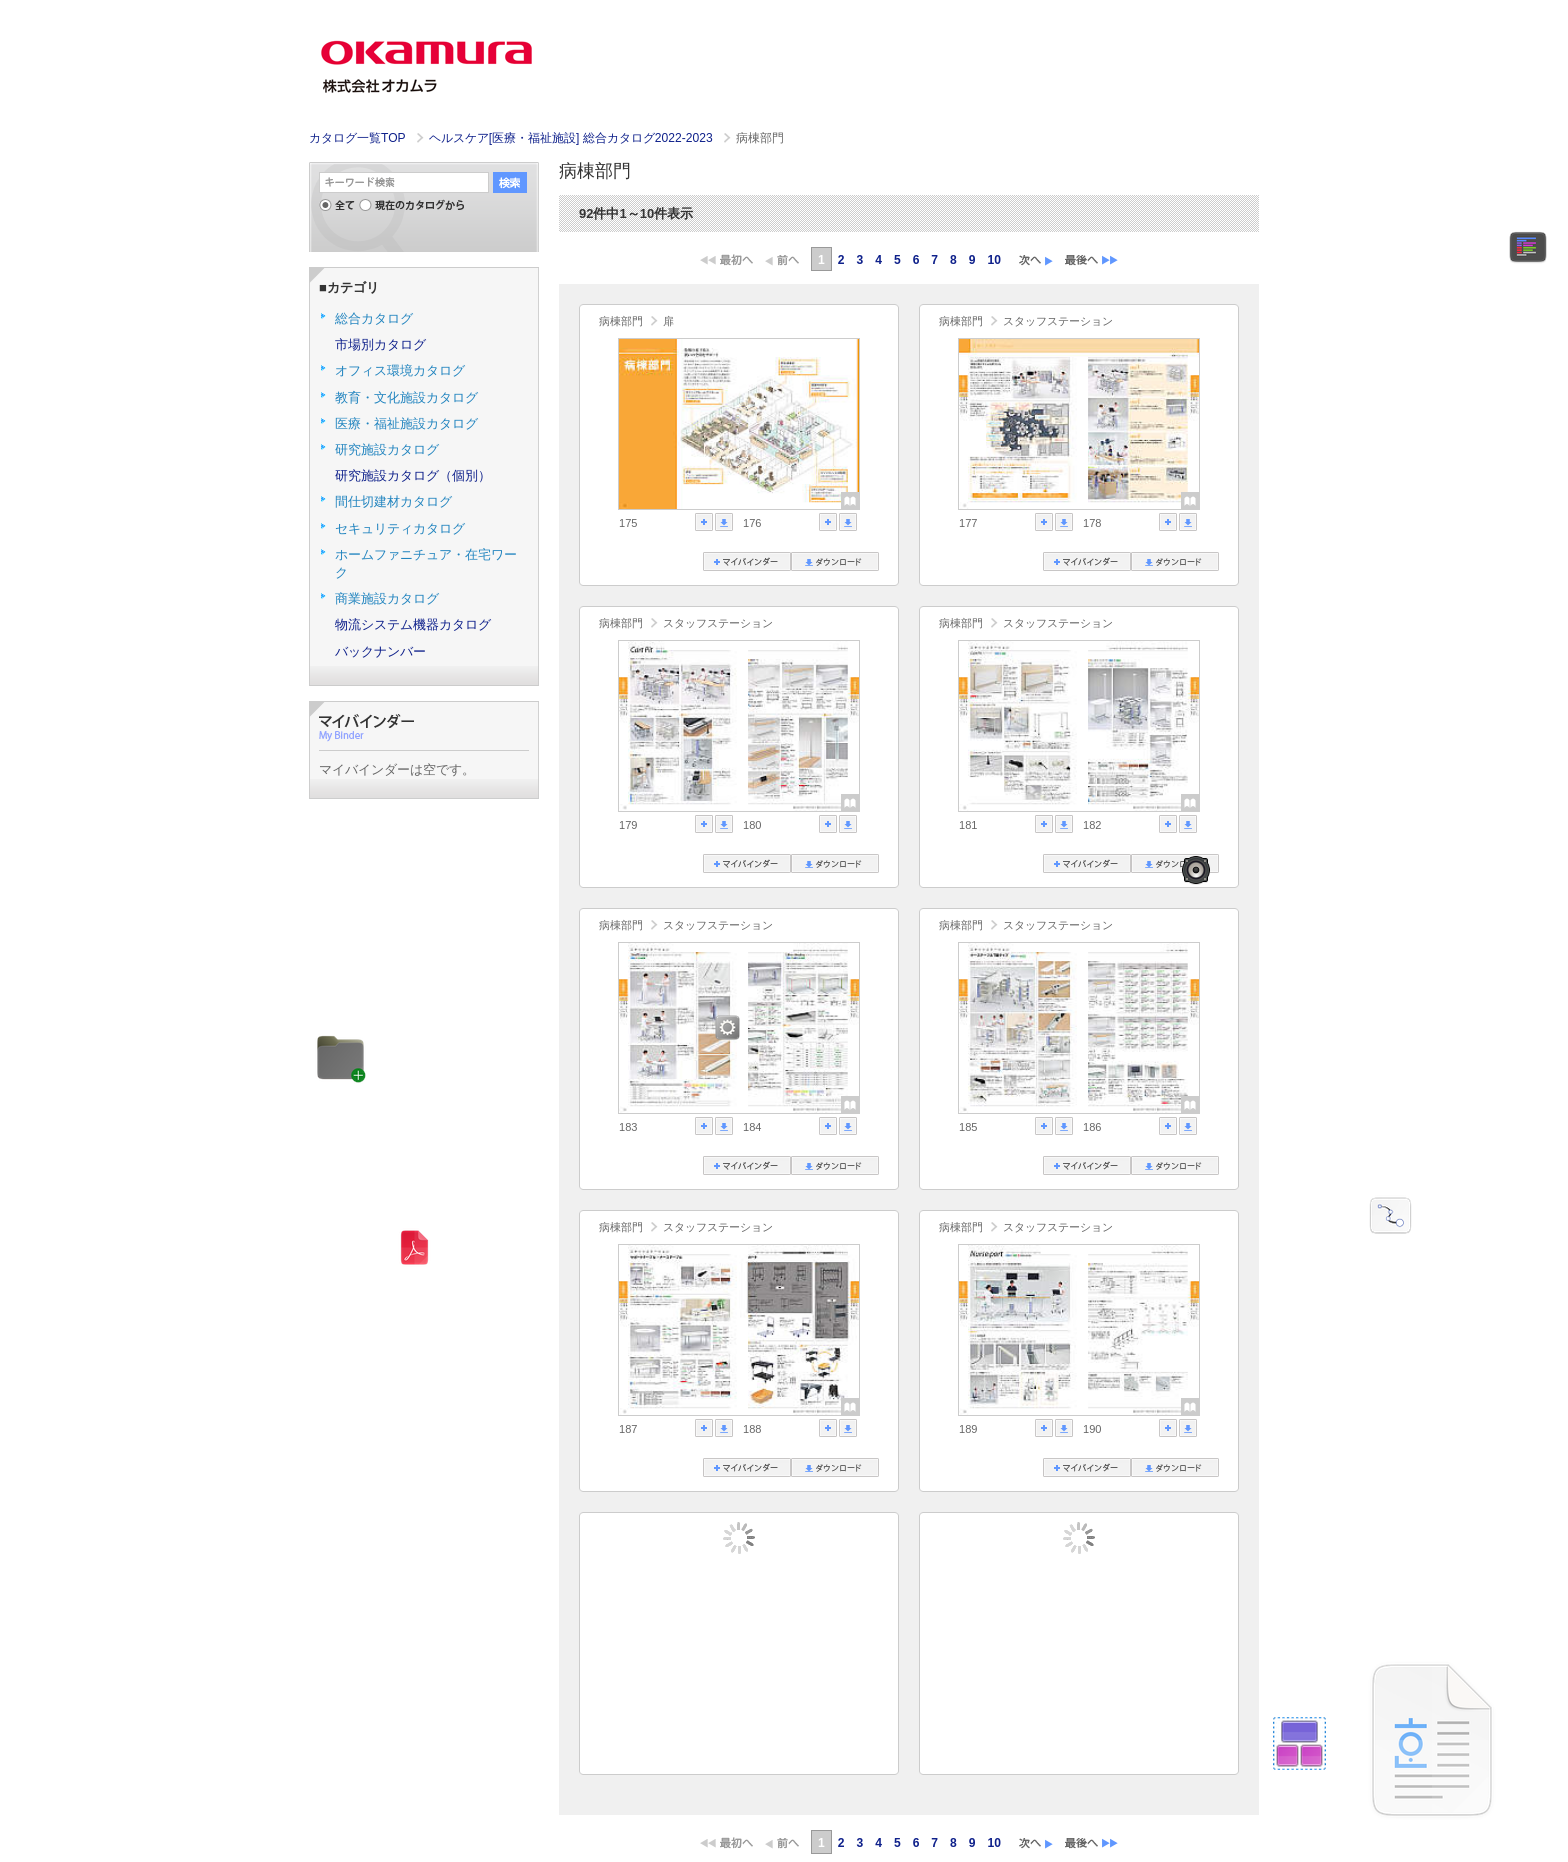  What do you see at coordinates (1432, 1740) in the screenshot?
I see `hancom hangul word processor document file` at bounding box center [1432, 1740].